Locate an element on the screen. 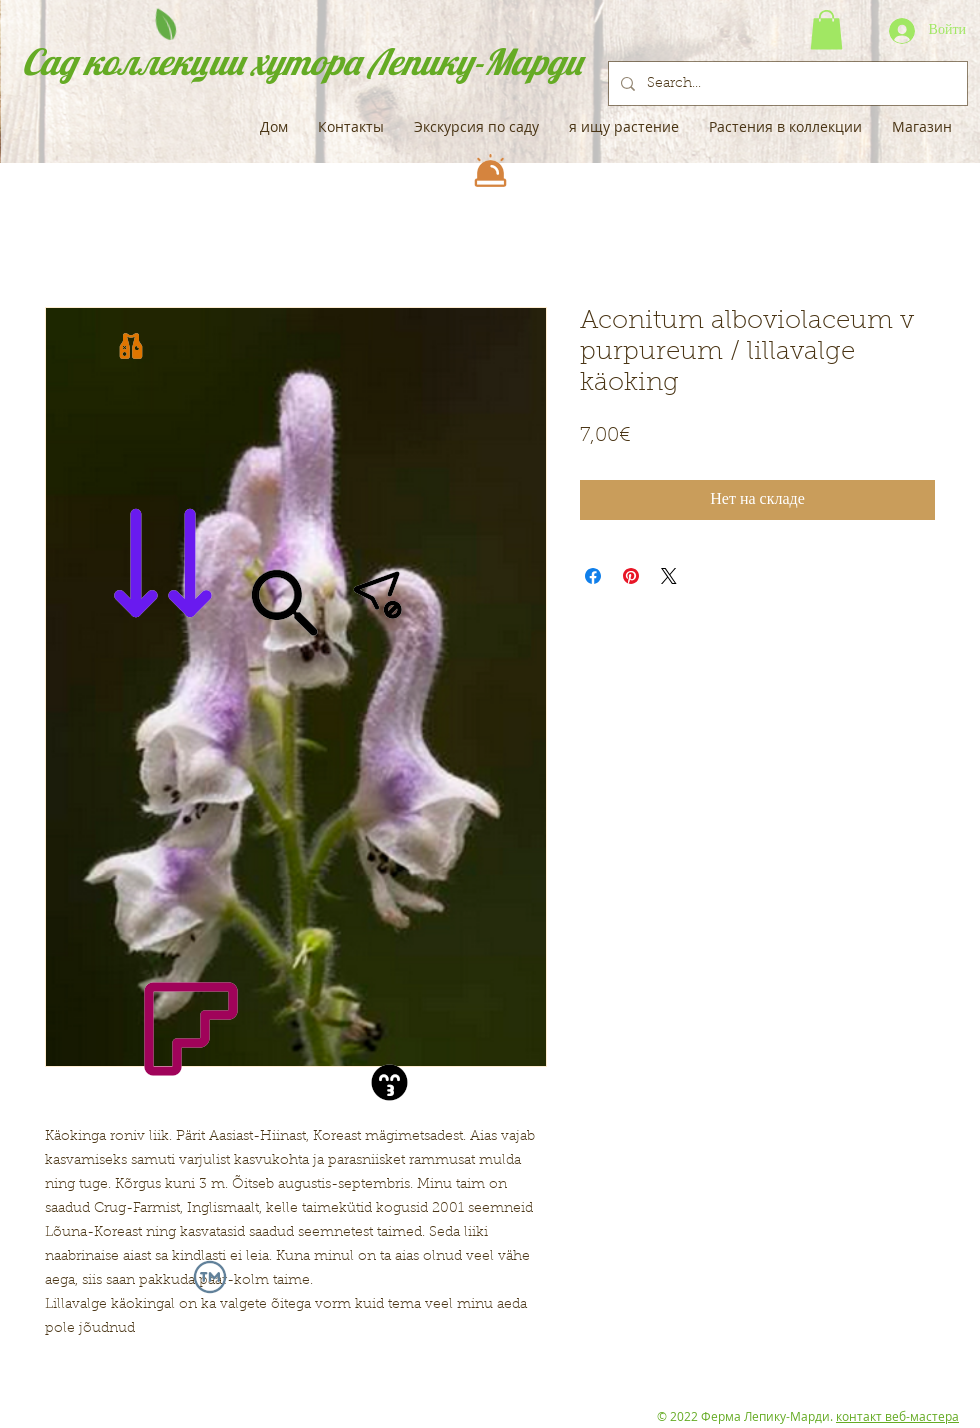 This screenshot has height=1428, width=980. disable location sharing is located at coordinates (377, 594).